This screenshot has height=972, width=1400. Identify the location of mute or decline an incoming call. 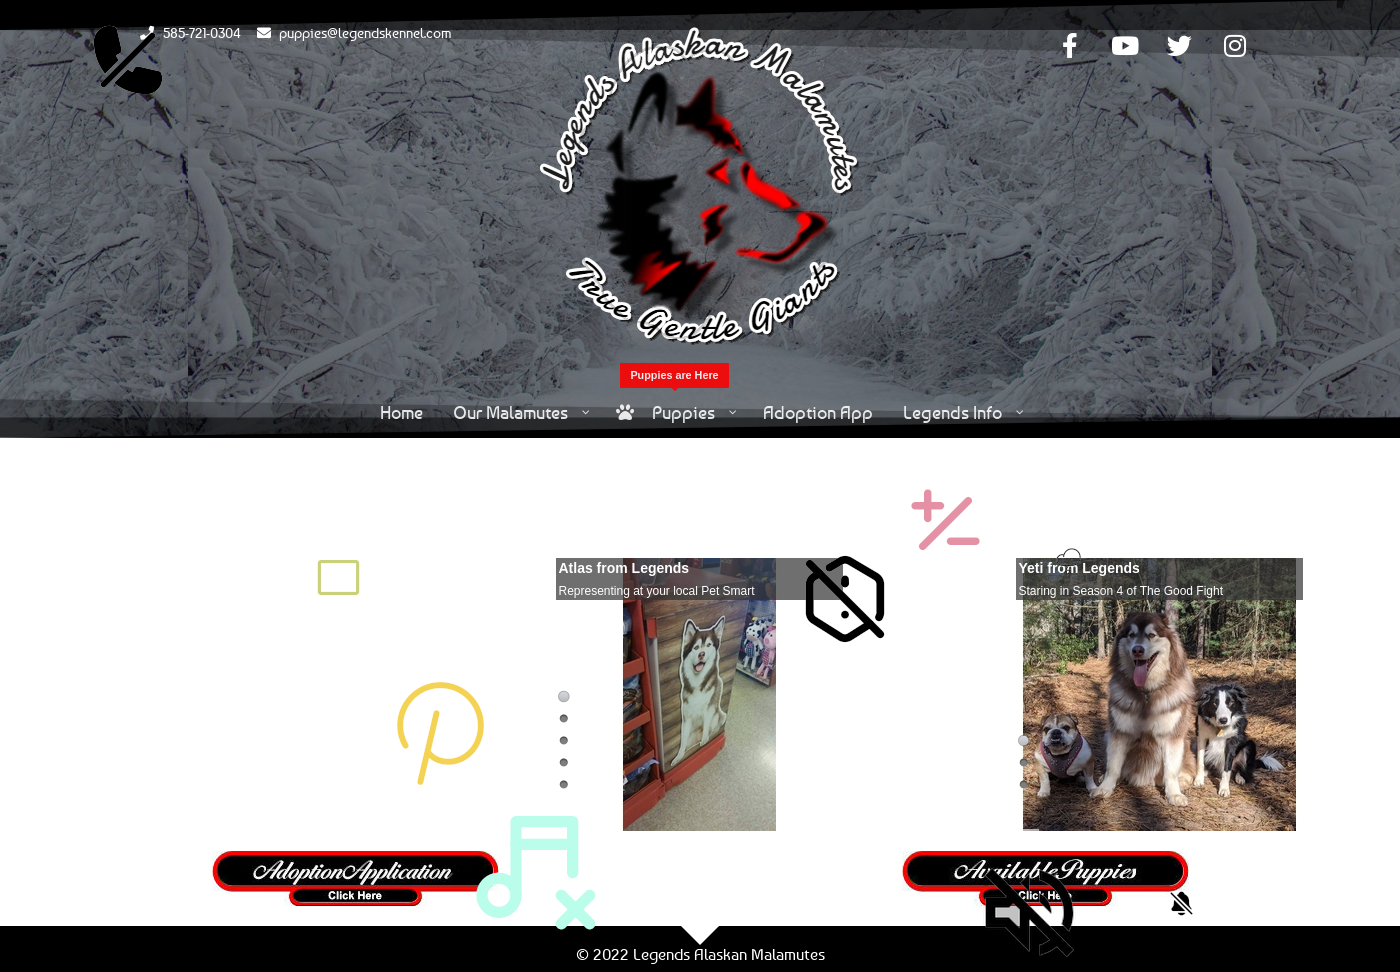
(128, 60).